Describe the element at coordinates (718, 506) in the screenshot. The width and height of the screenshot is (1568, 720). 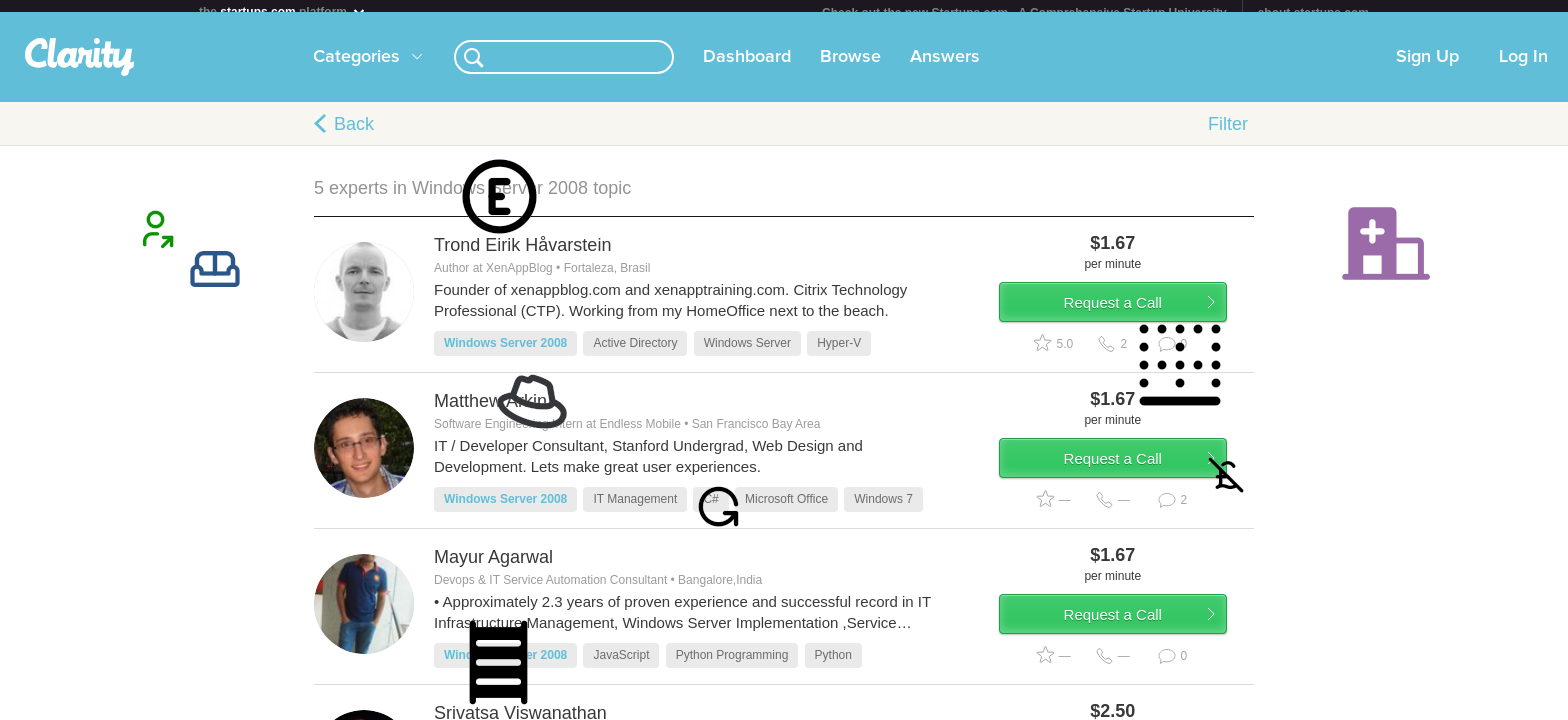
I see `rotate an image or object` at that location.